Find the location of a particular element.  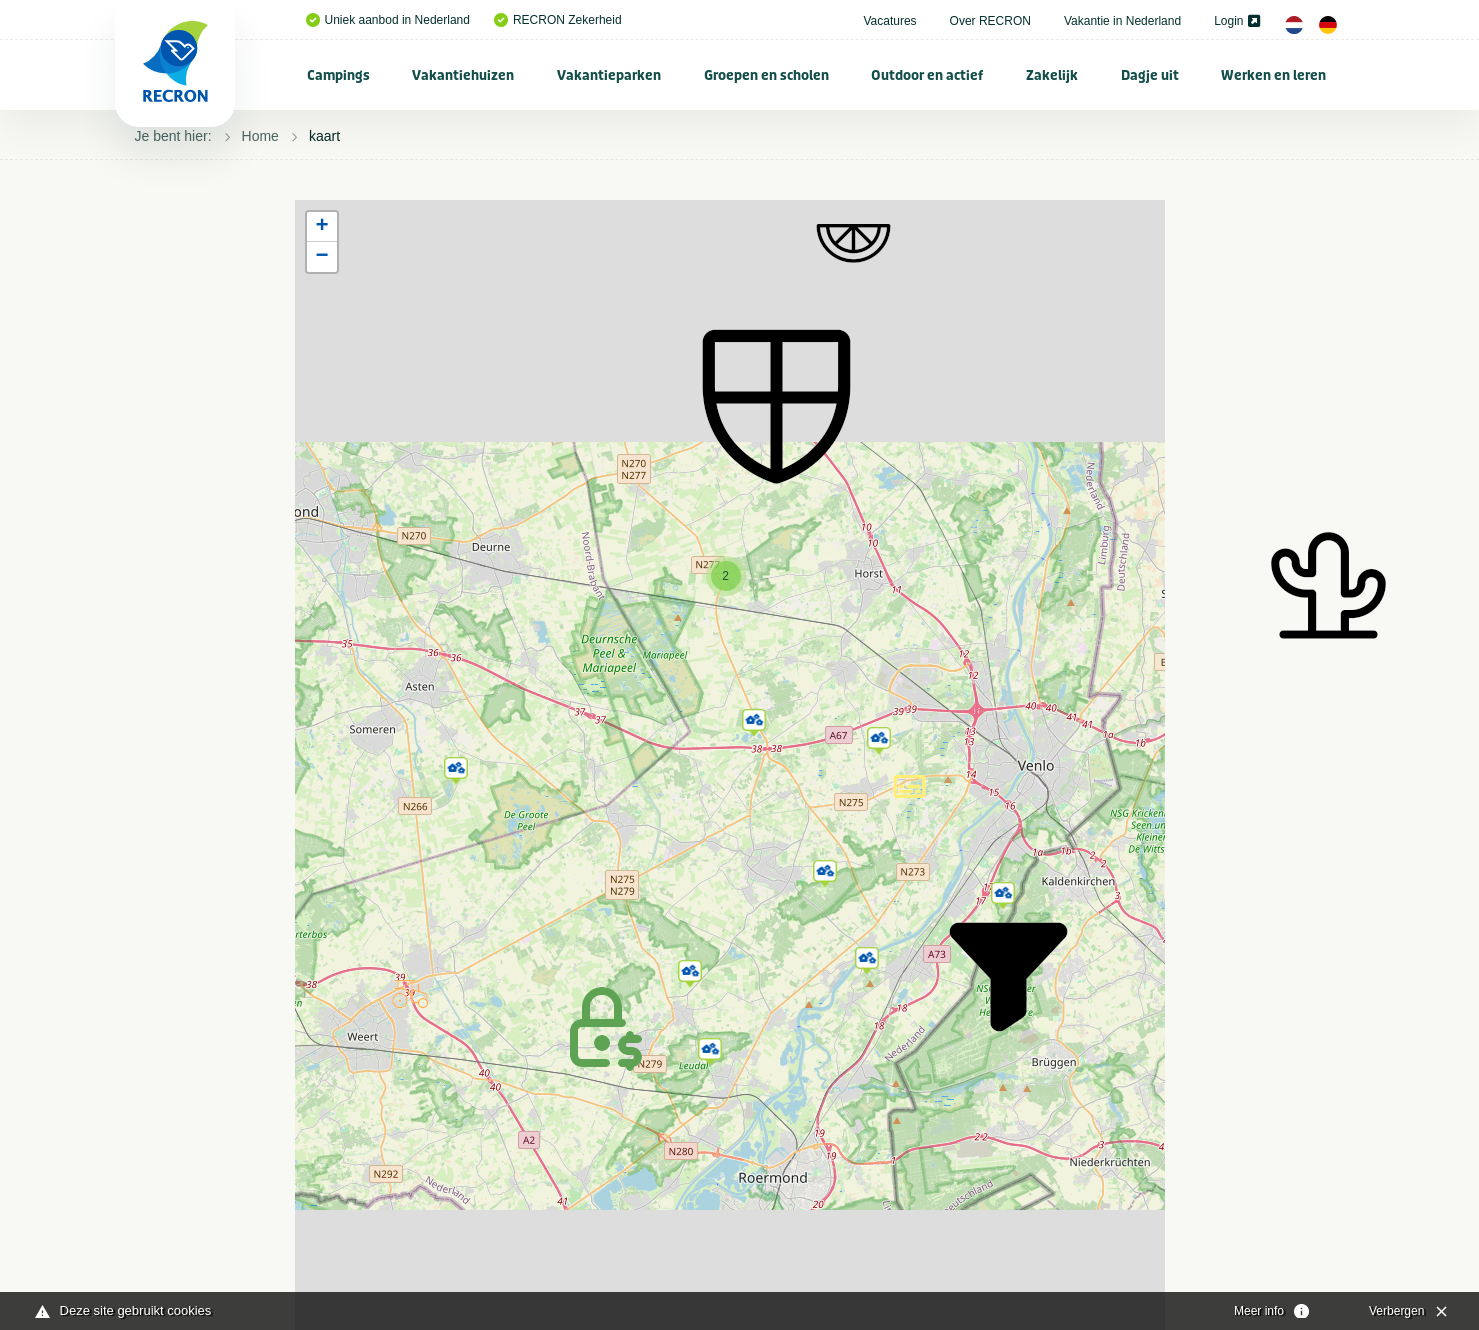

secure payment or transaction is located at coordinates (602, 1027).